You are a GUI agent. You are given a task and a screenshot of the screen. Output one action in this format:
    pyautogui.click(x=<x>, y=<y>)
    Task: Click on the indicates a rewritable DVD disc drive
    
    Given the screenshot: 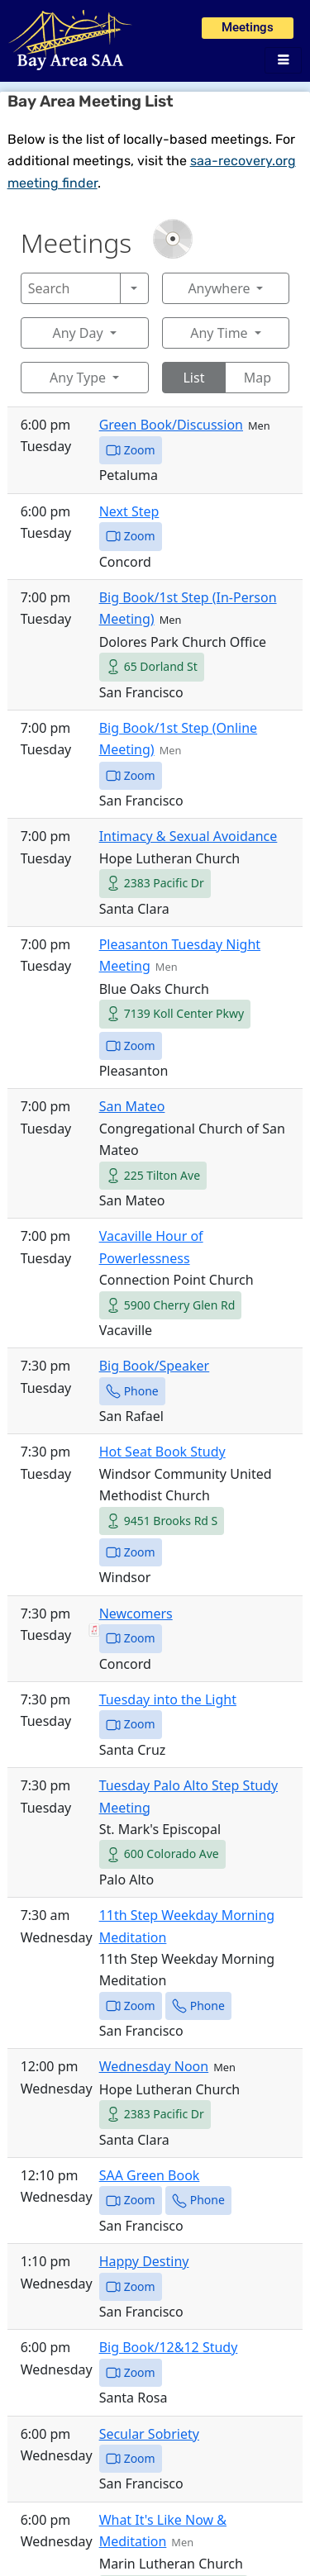 What is the action you would take?
    pyautogui.click(x=173, y=239)
    